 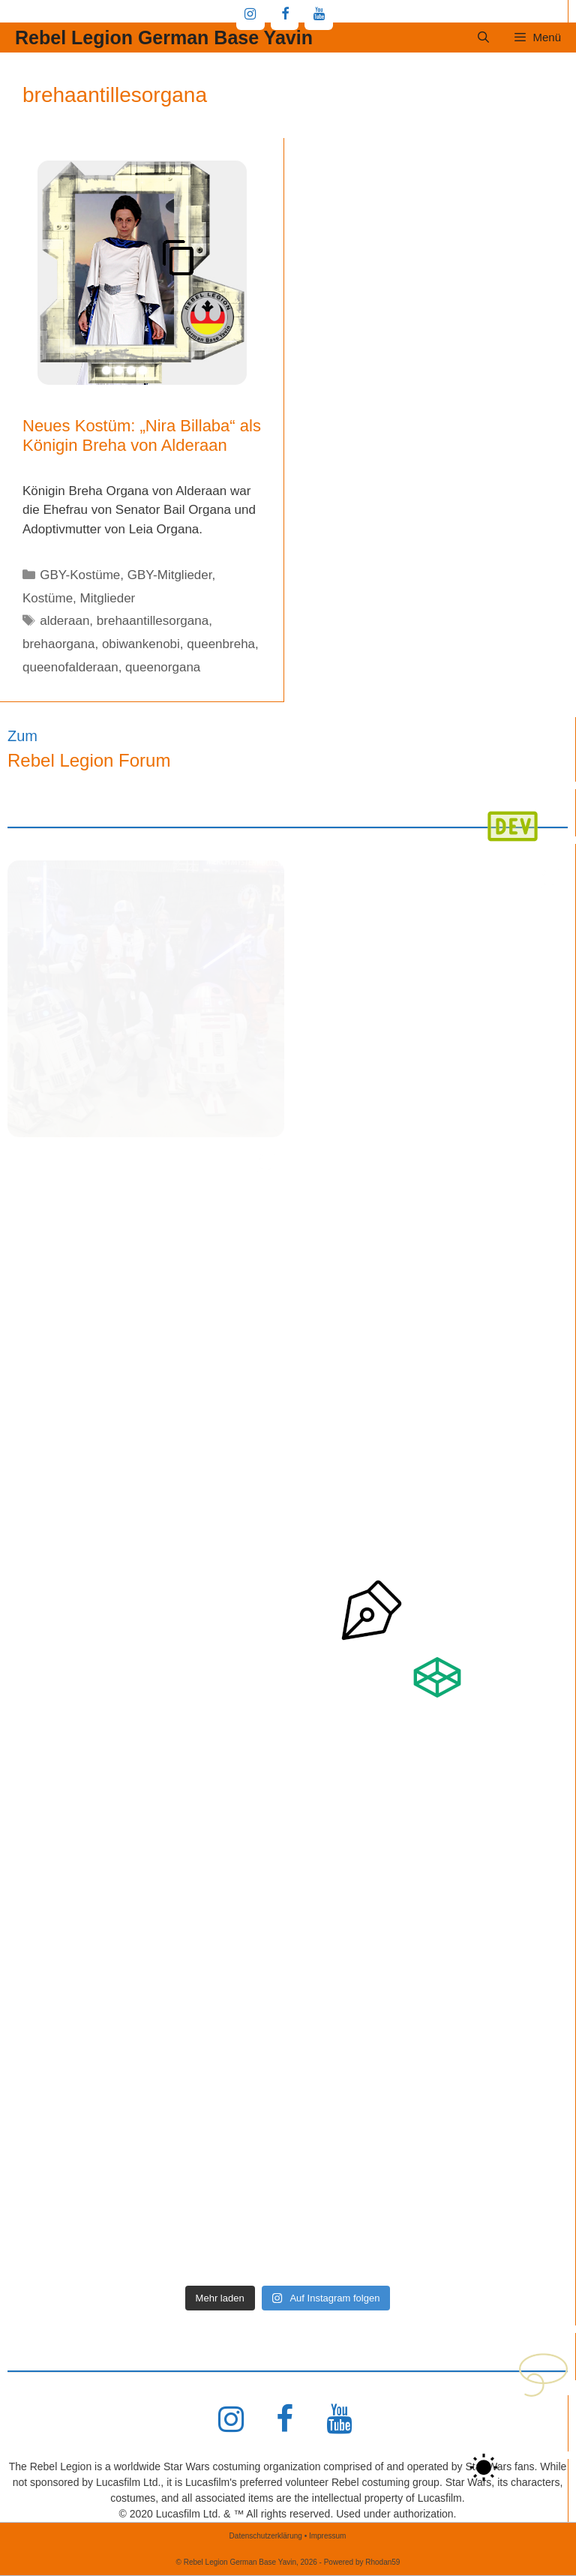 What do you see at coordinates (543, 2372) in the screenshot?
I see `freeform selection tool` at bounding box center [543, 2372].